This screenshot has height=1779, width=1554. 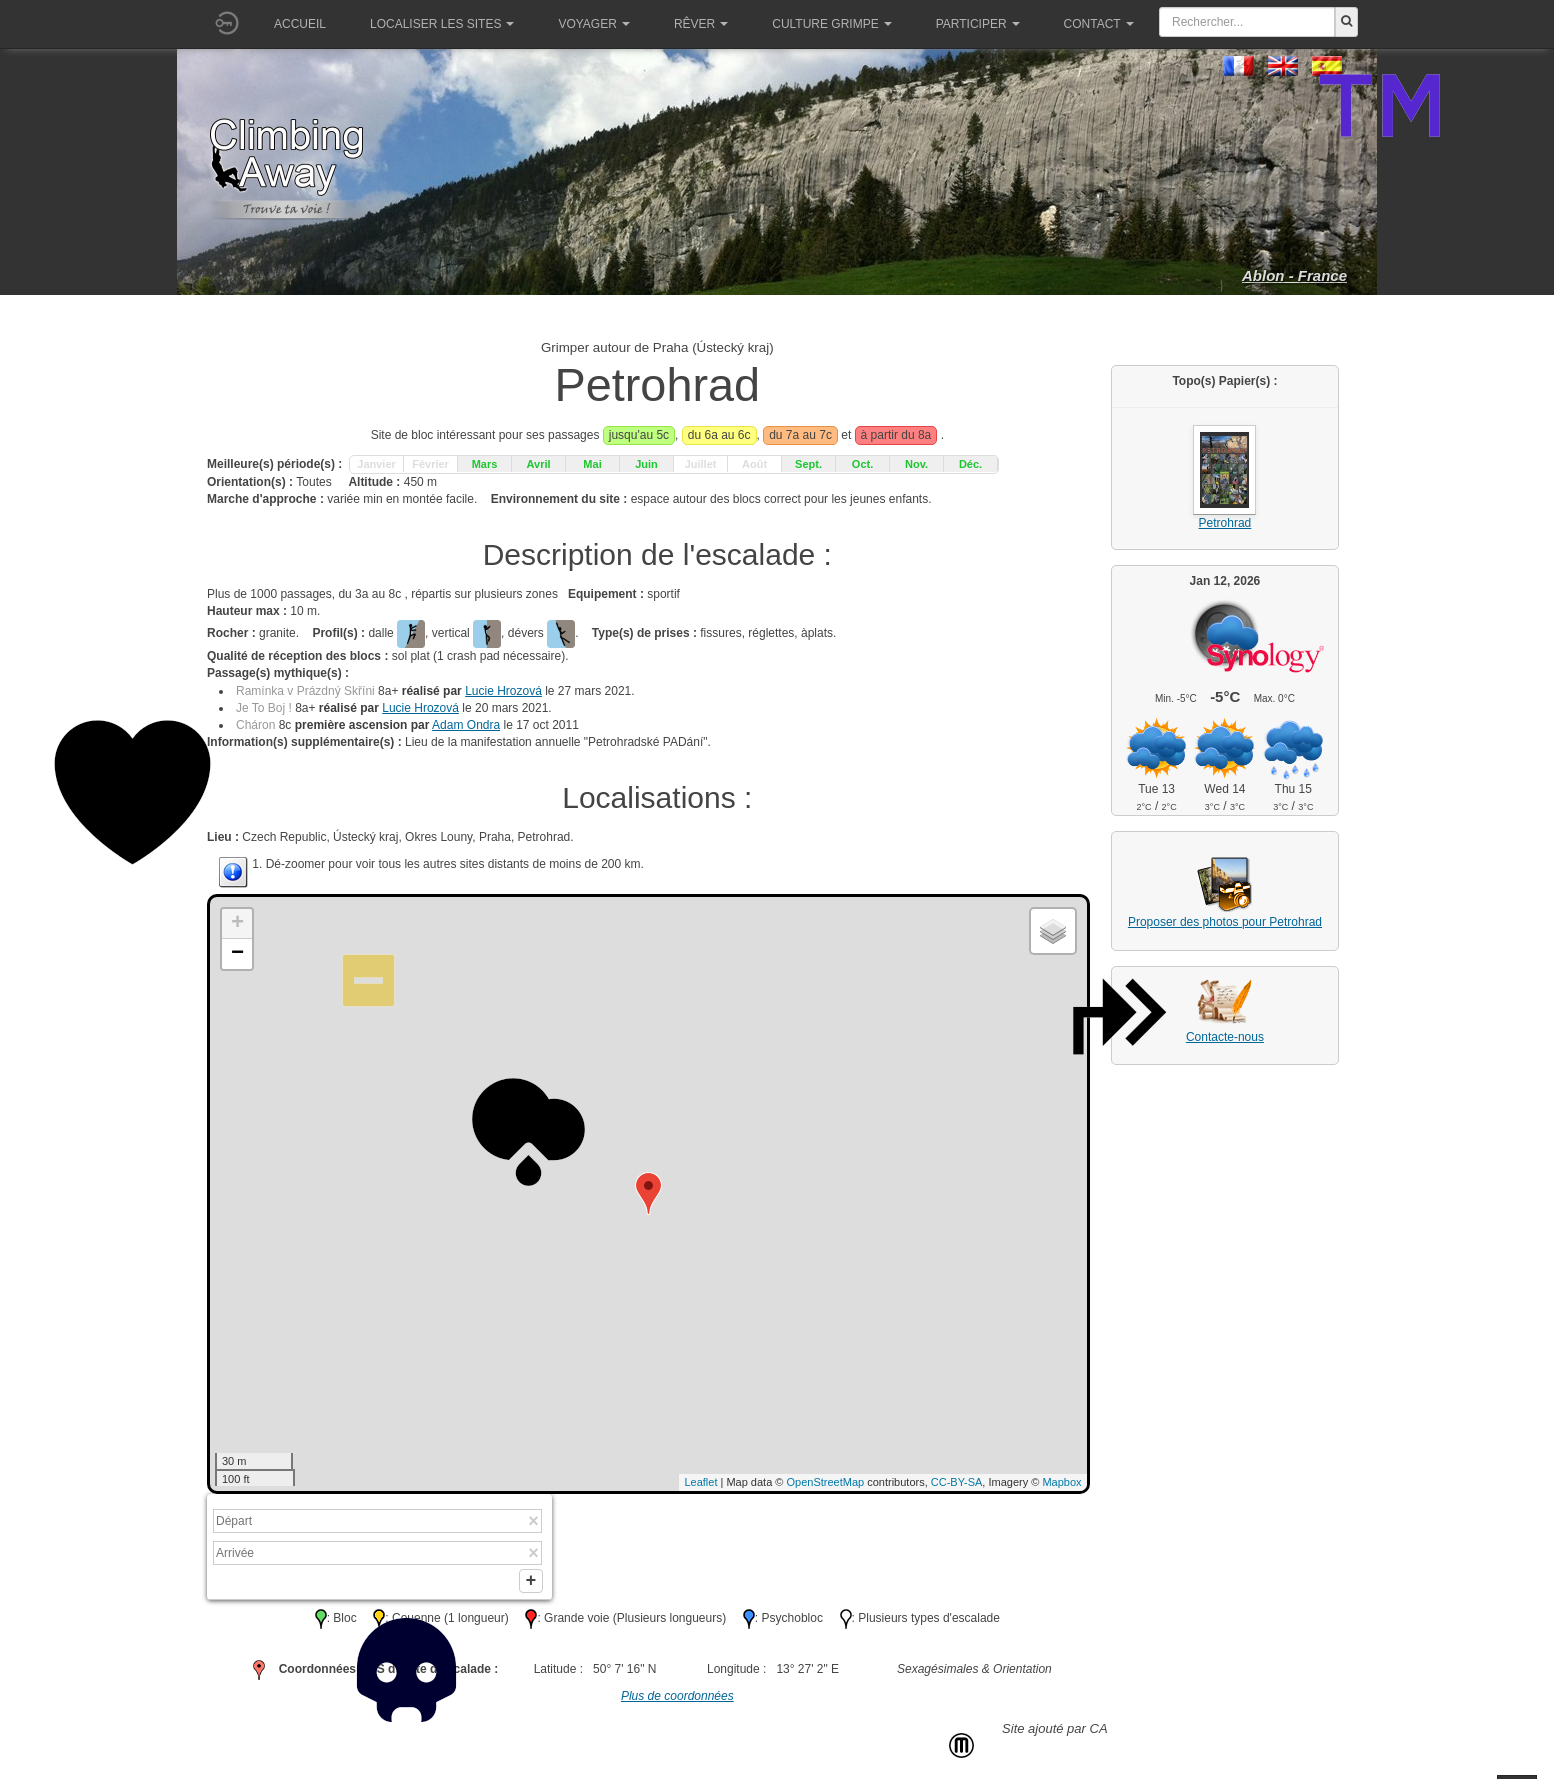 What do you see at coordinates (1115, 1017) in the screenshot?
I see `forward message to multiple recipients` at bounding box center [1115, 1017].